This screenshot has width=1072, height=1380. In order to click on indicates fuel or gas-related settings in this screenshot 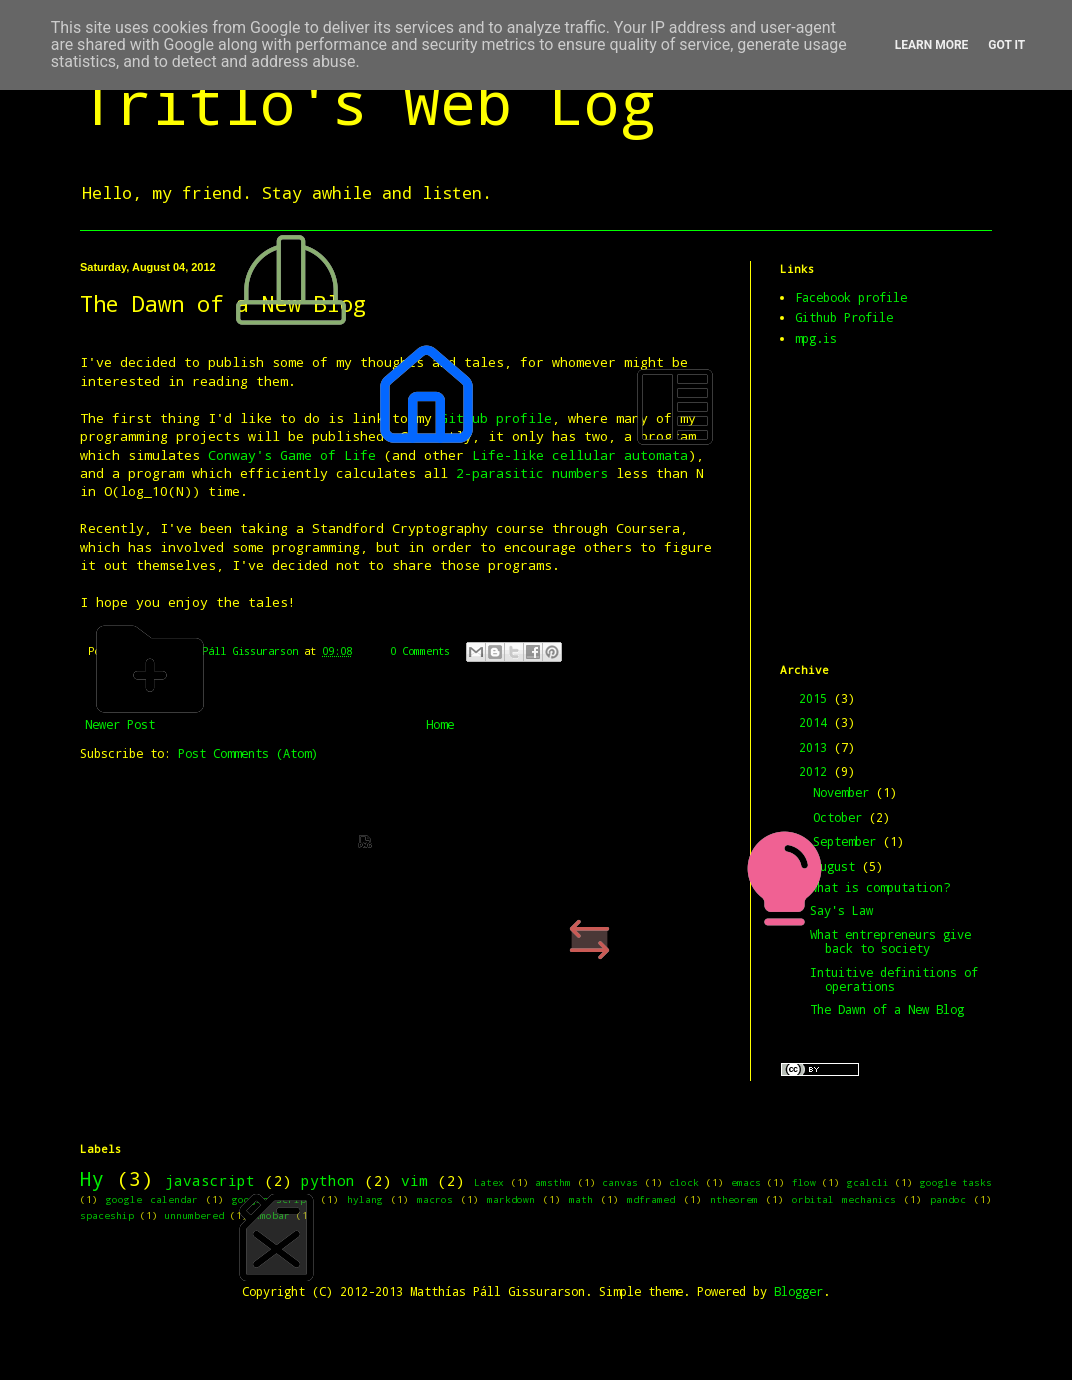, I will do `click(276, 1237)`.